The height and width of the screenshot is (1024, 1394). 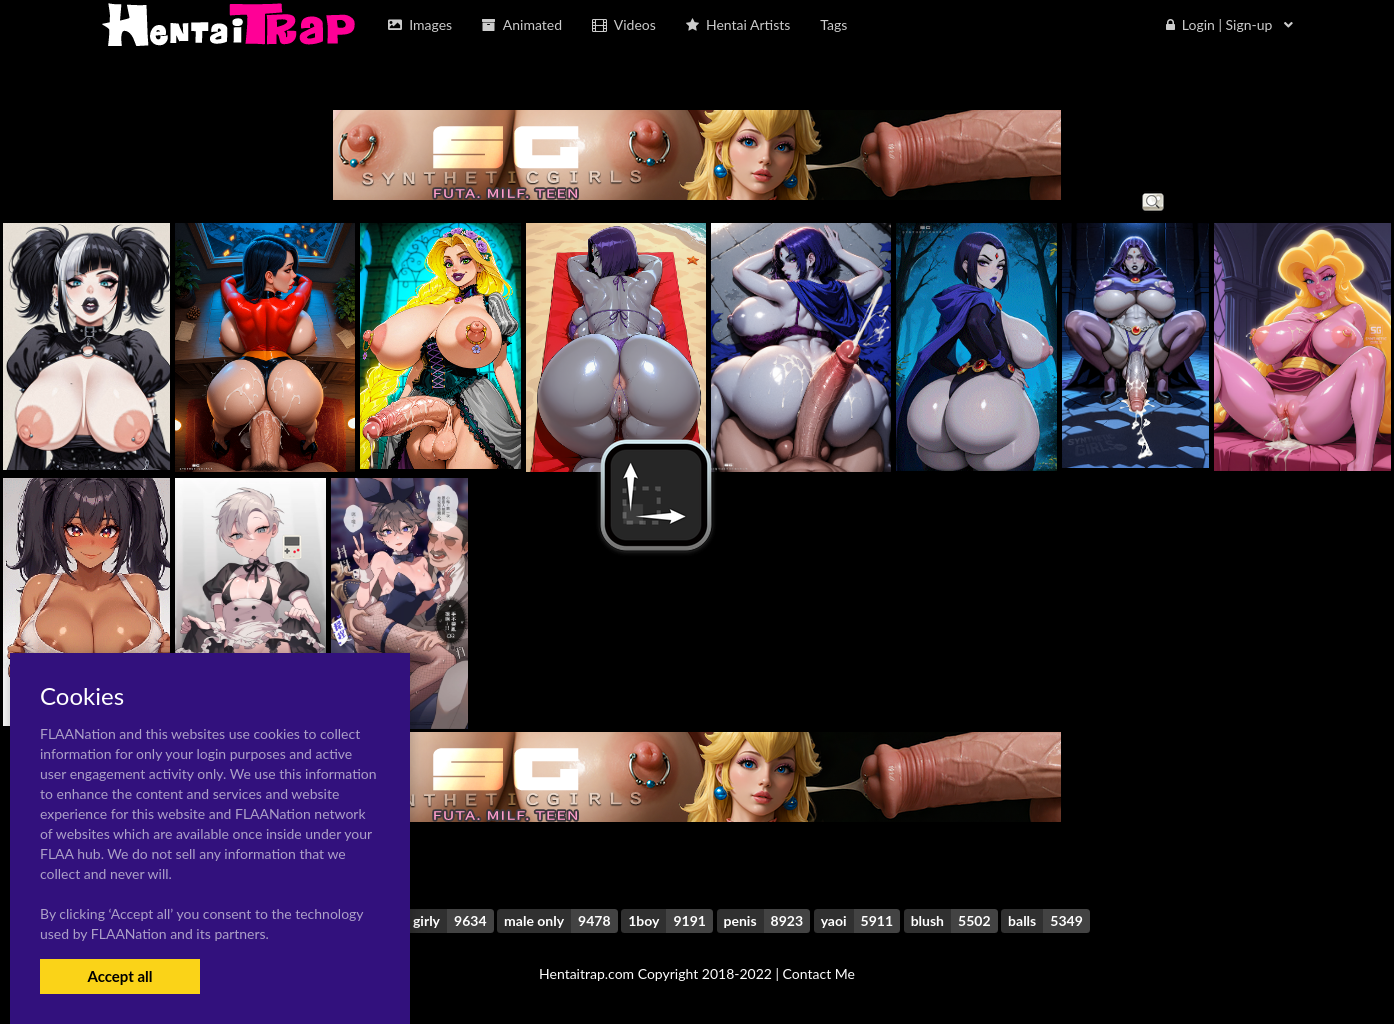 What do you see at coordinates (292, 547) in the screenshot?
I see `open the game store or gaming app` at bounding box center [292, 547].